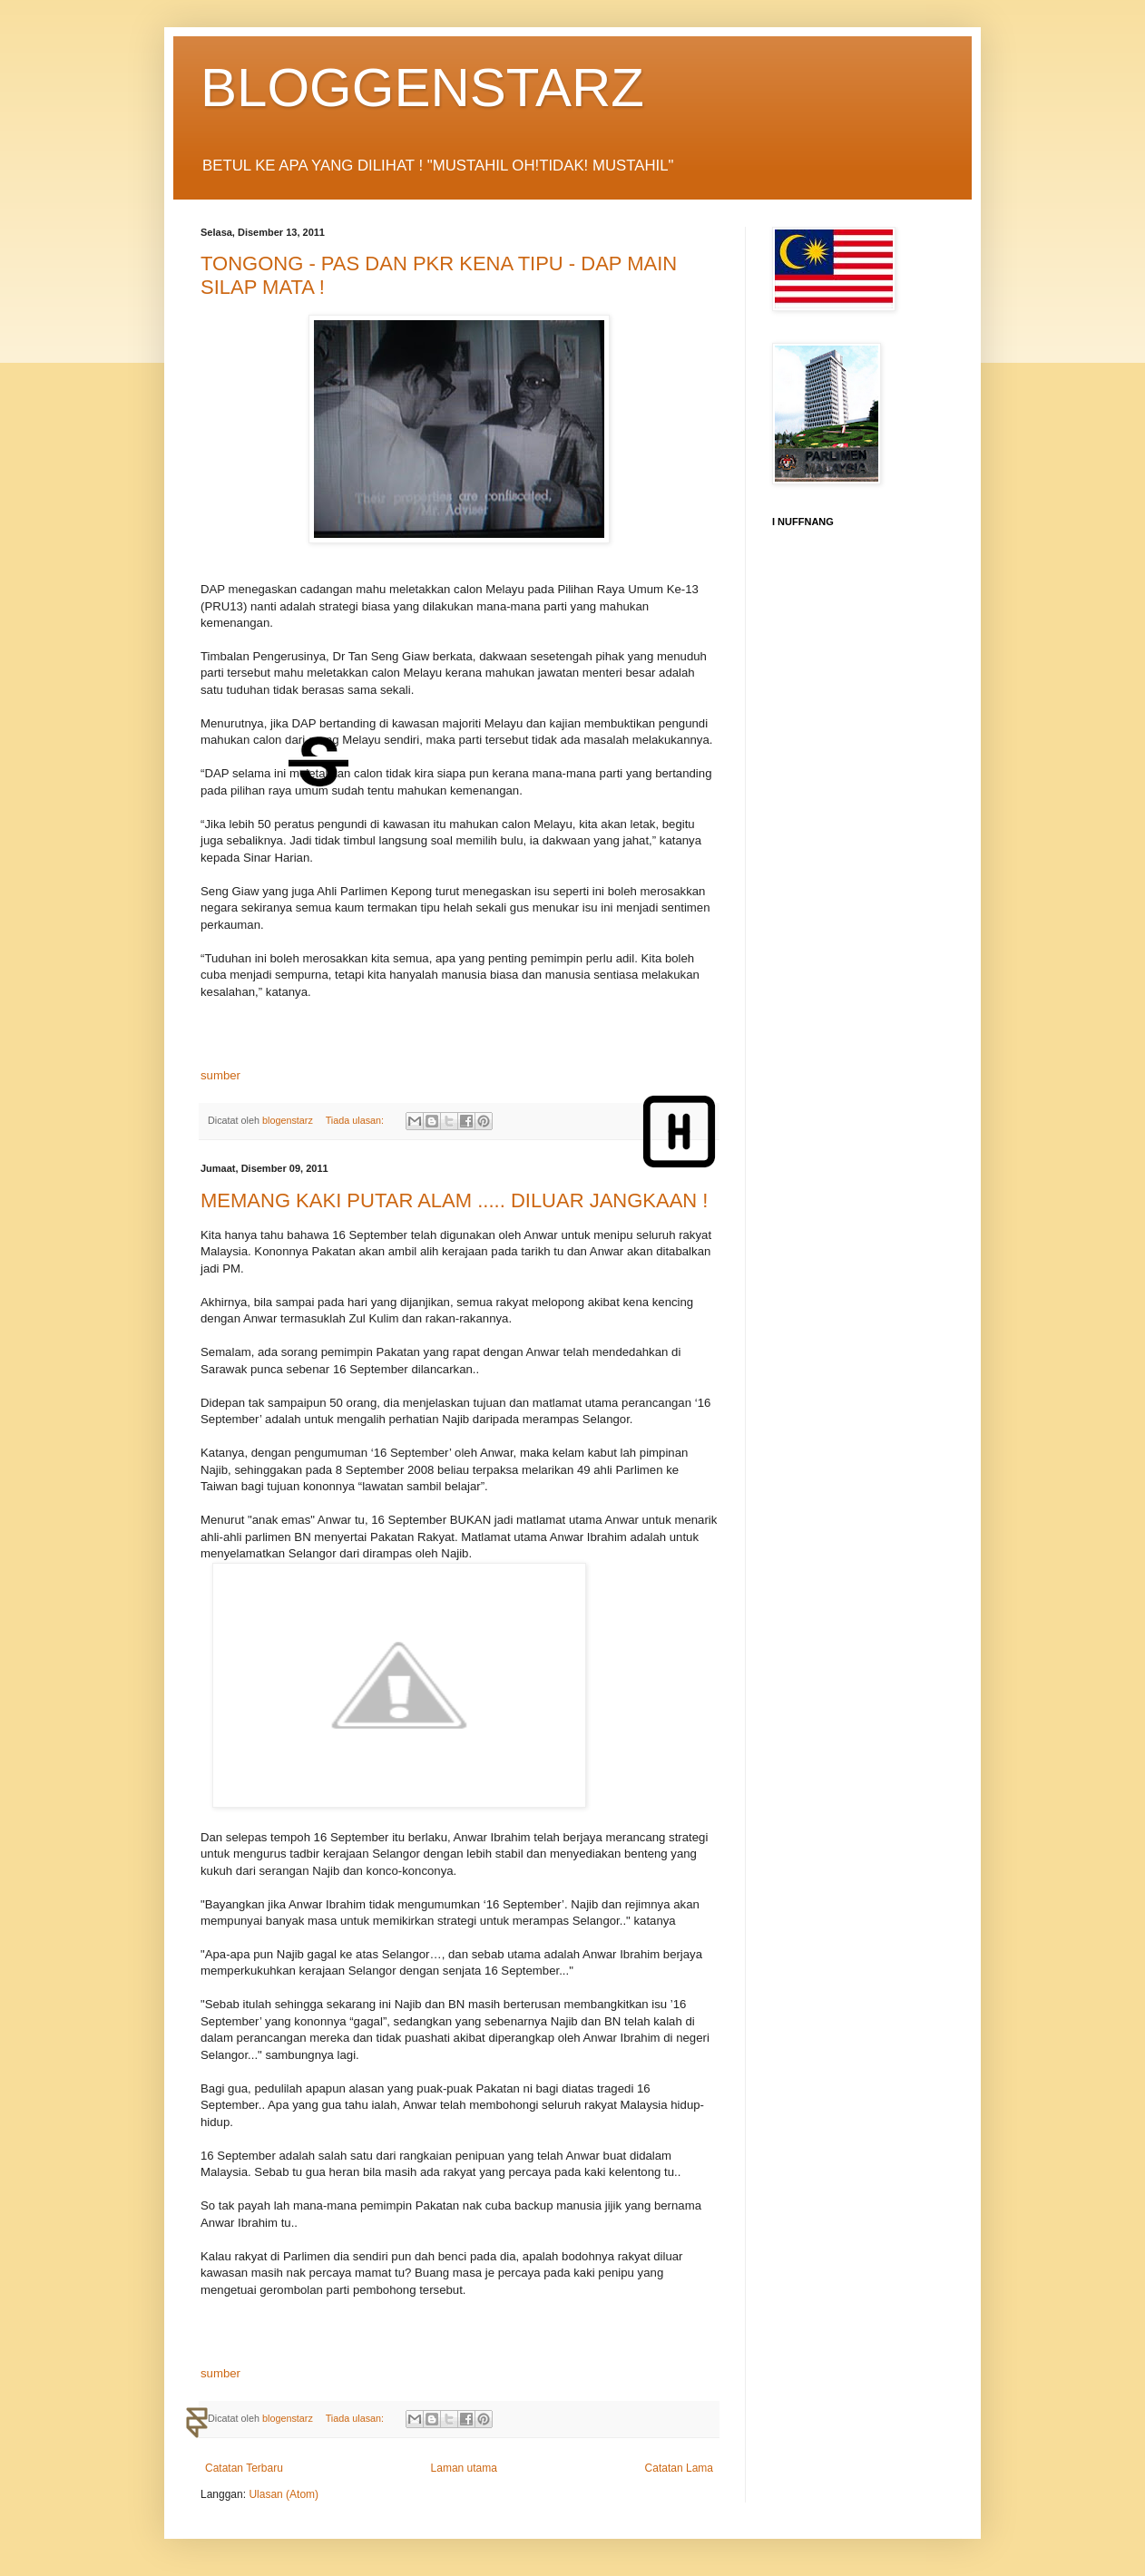 This screenshot has width=1145, height=2576. I want to click on open Framer design tool, so click(197, 2423).